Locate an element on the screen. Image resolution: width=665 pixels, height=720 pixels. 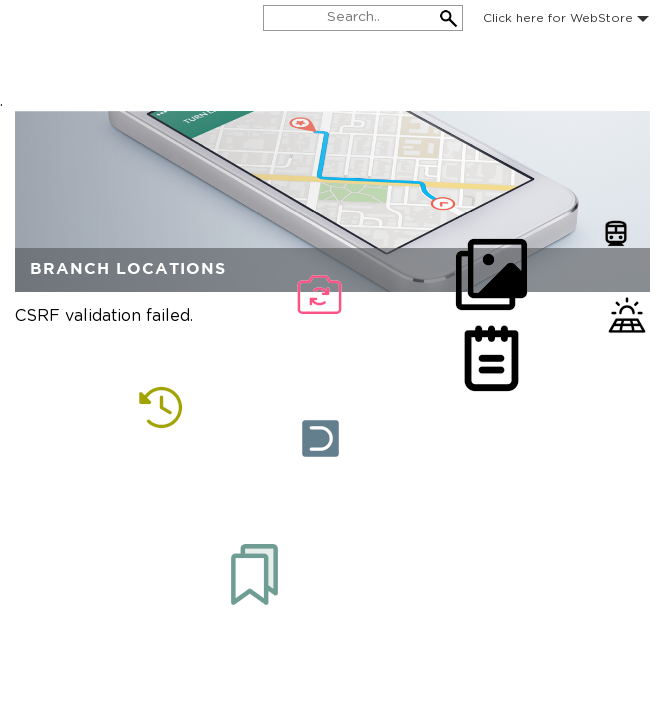
view solar energy or panel status is located at coordinates (627, 317).